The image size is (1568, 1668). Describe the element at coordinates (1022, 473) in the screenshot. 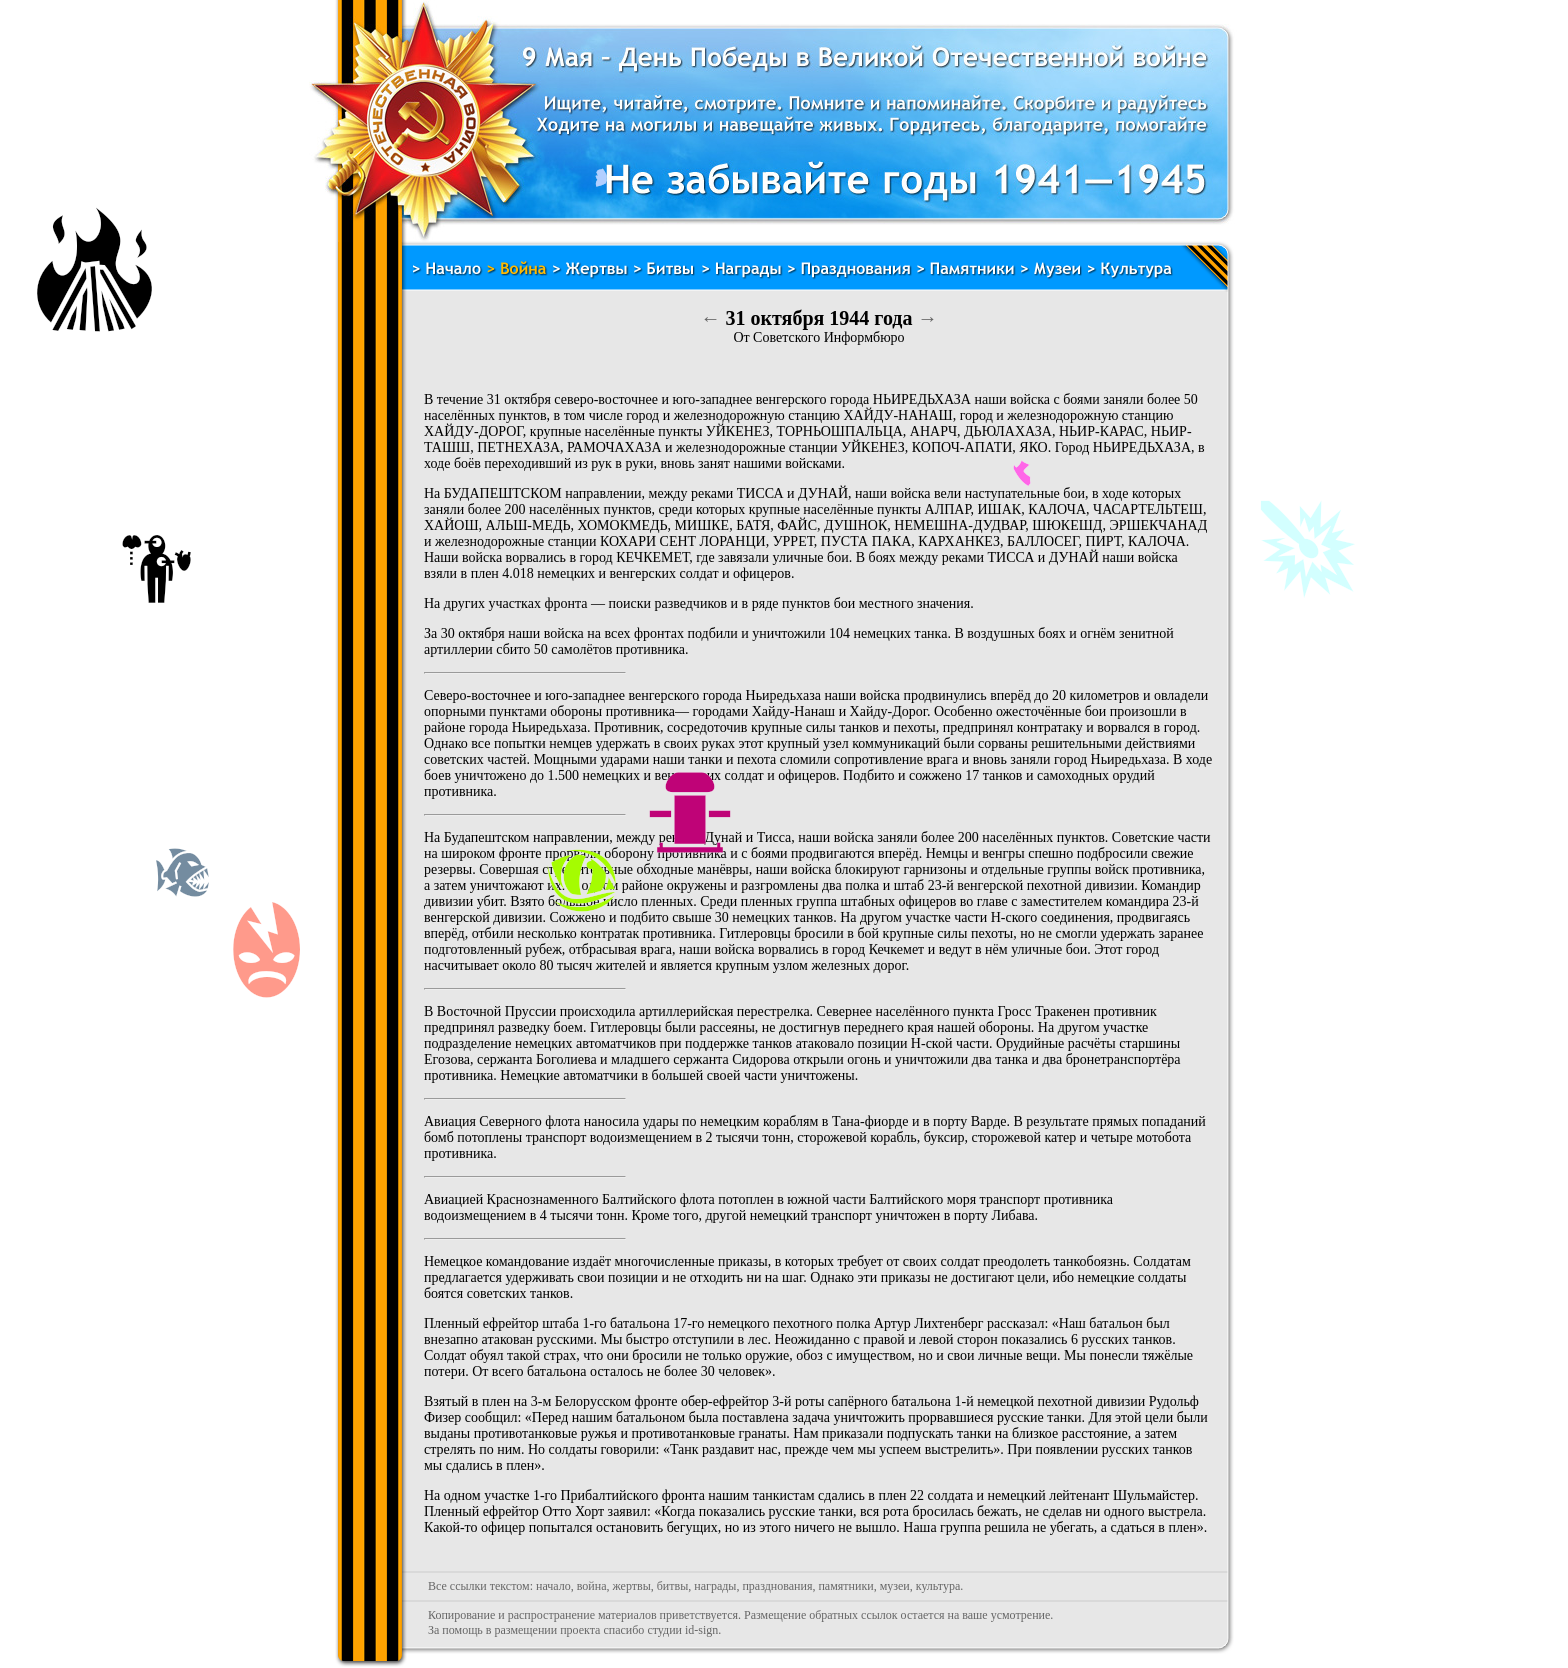

I see `select Peru as your country or region` at that location.